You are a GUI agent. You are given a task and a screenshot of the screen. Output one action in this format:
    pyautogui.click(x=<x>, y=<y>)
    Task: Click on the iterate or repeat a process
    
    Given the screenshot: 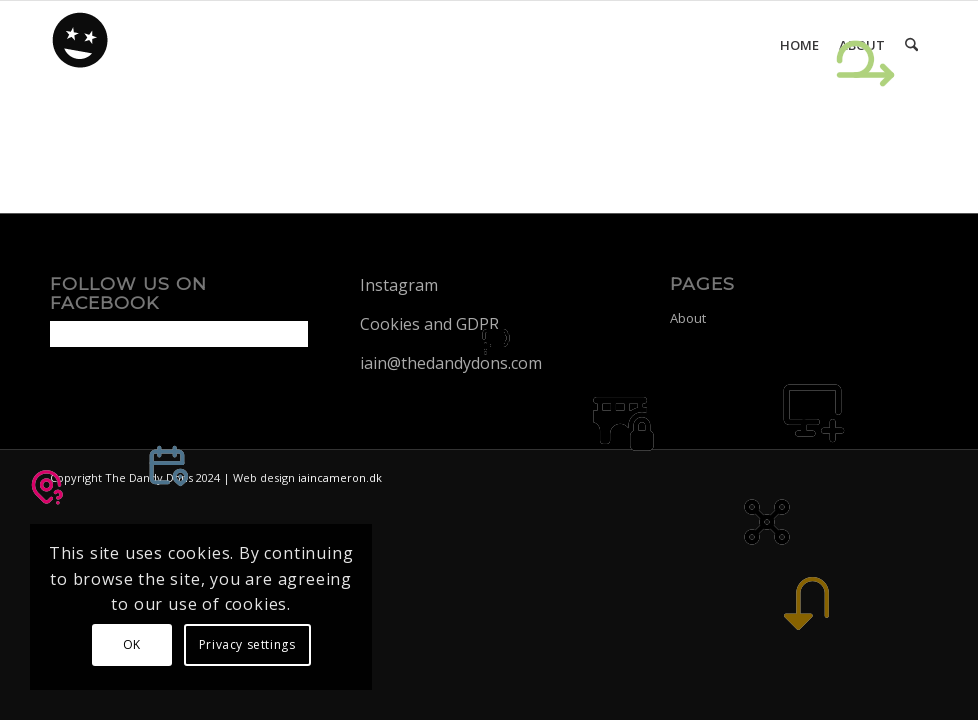 What is the action you would take?
    pyautogui.click(x=865, y=63)
    